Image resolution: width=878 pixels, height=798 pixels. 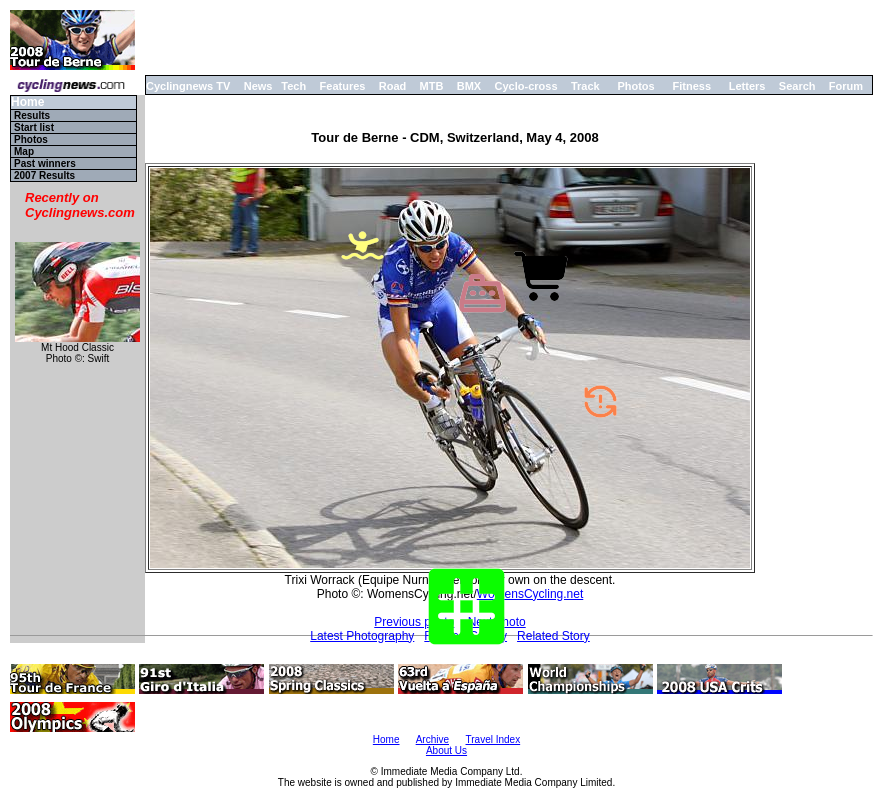 I want to click on view your shopping cart, so click(x=544, y=277).